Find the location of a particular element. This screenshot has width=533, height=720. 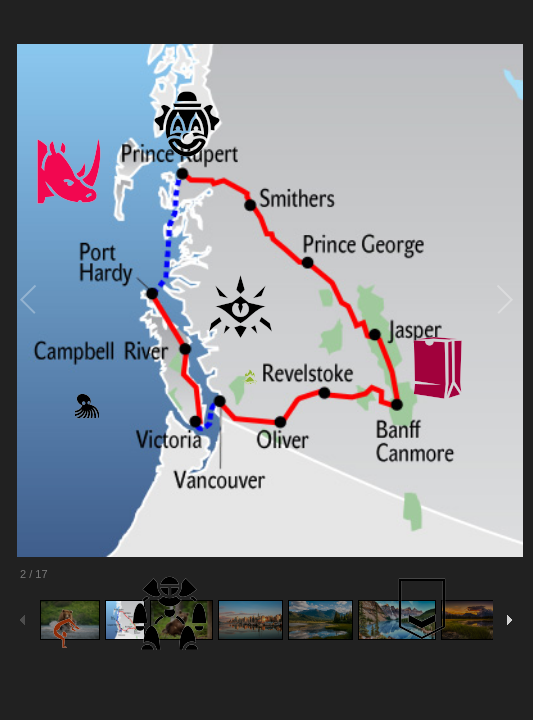

indicates flexibility or acrobatics skill is located at coordinates (67, 633).